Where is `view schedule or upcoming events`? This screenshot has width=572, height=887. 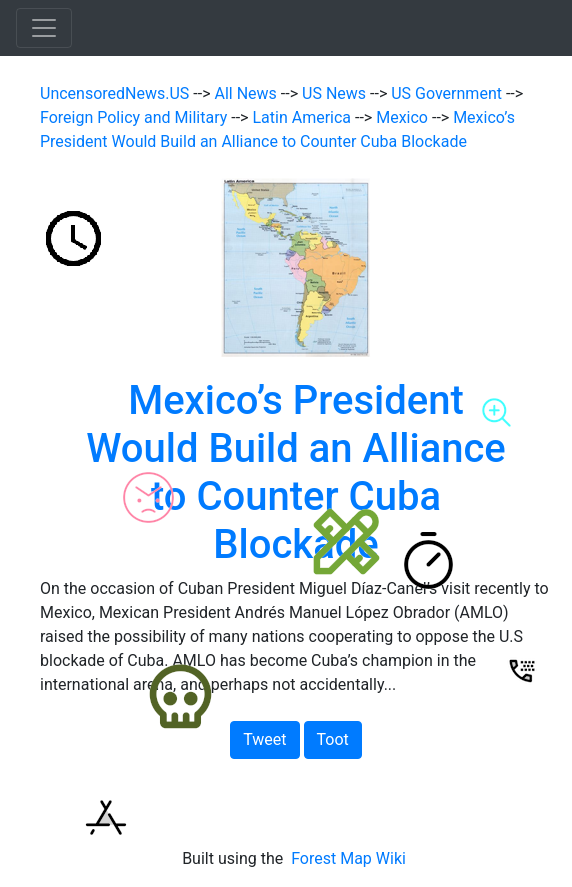 view schedule or upcoming events is located at coordinates (73, 238).